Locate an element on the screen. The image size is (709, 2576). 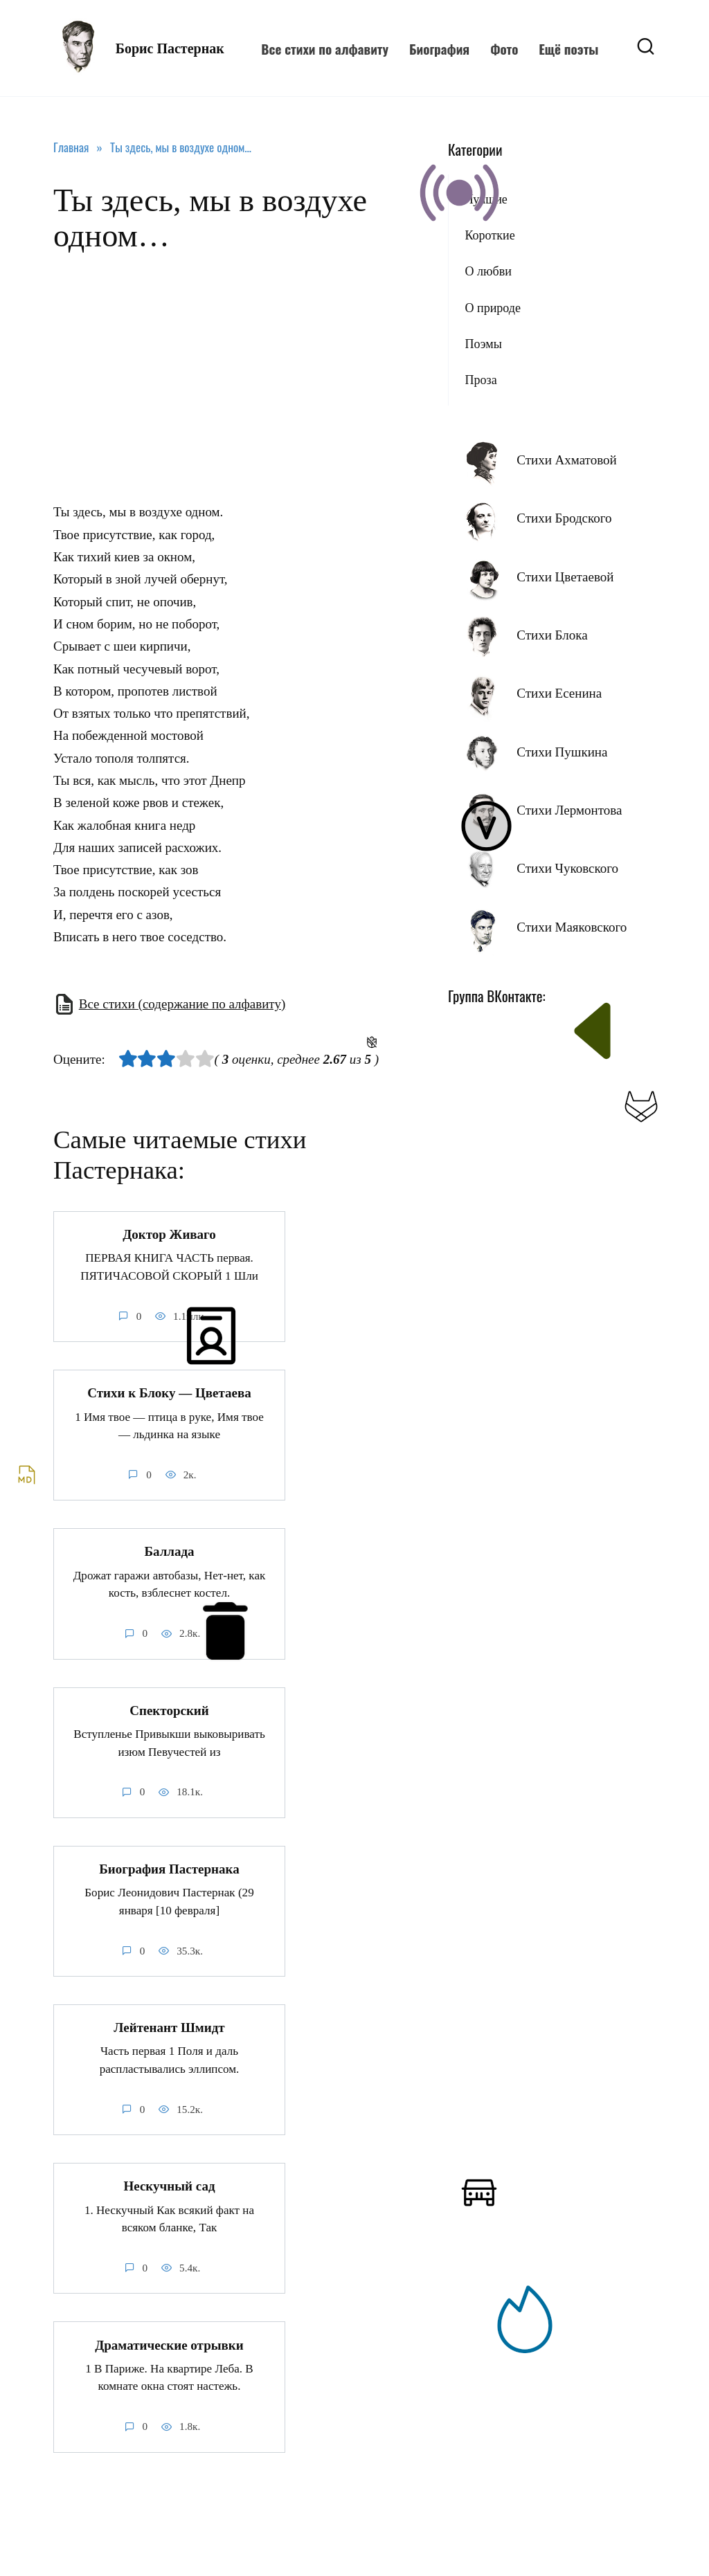
link to gitlab repository is located at coordinates (641, 1106).